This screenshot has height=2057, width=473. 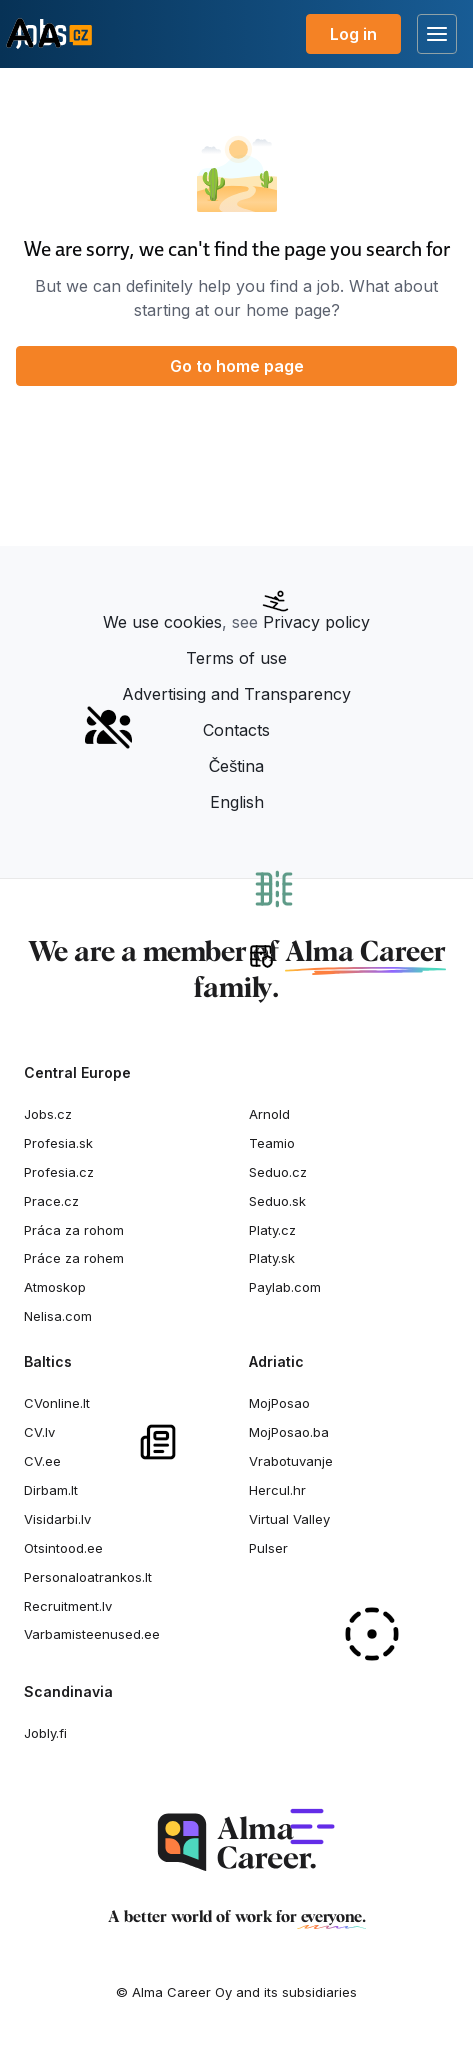 What do you see at coordinates (261, 956) in the screenshot?
I see `enable firewall protection` at bounding box center [261, 956].